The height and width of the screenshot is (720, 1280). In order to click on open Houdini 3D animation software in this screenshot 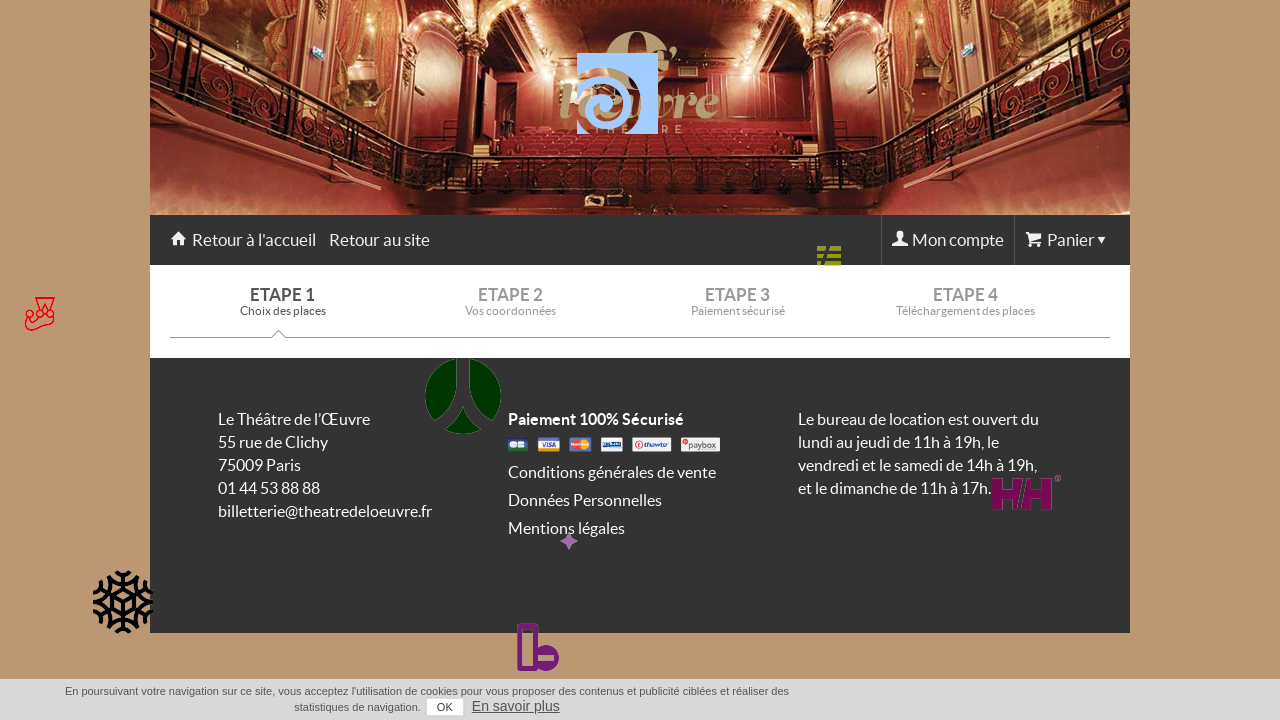, I will do `click(617, 93)`.